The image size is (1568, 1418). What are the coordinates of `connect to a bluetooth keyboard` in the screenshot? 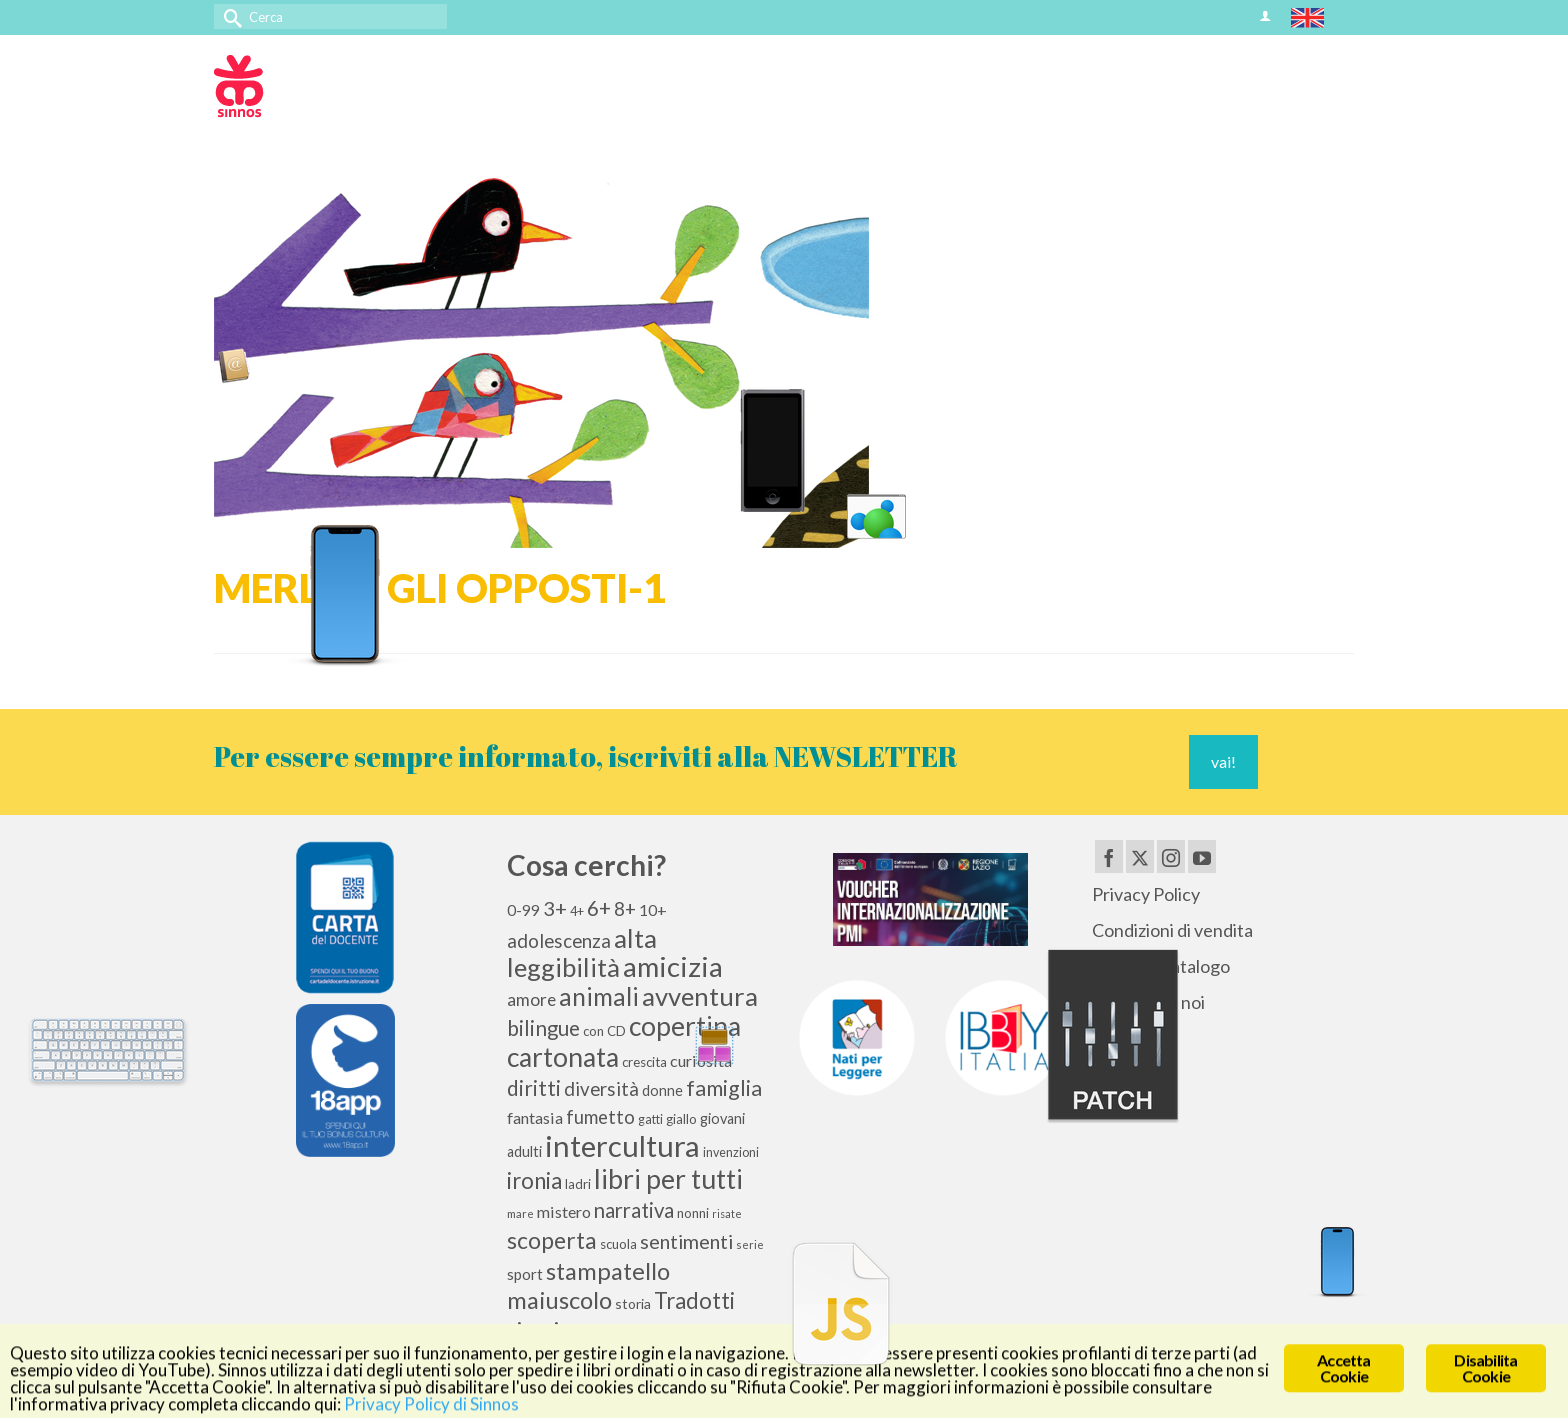 It's located at (108, 1050).